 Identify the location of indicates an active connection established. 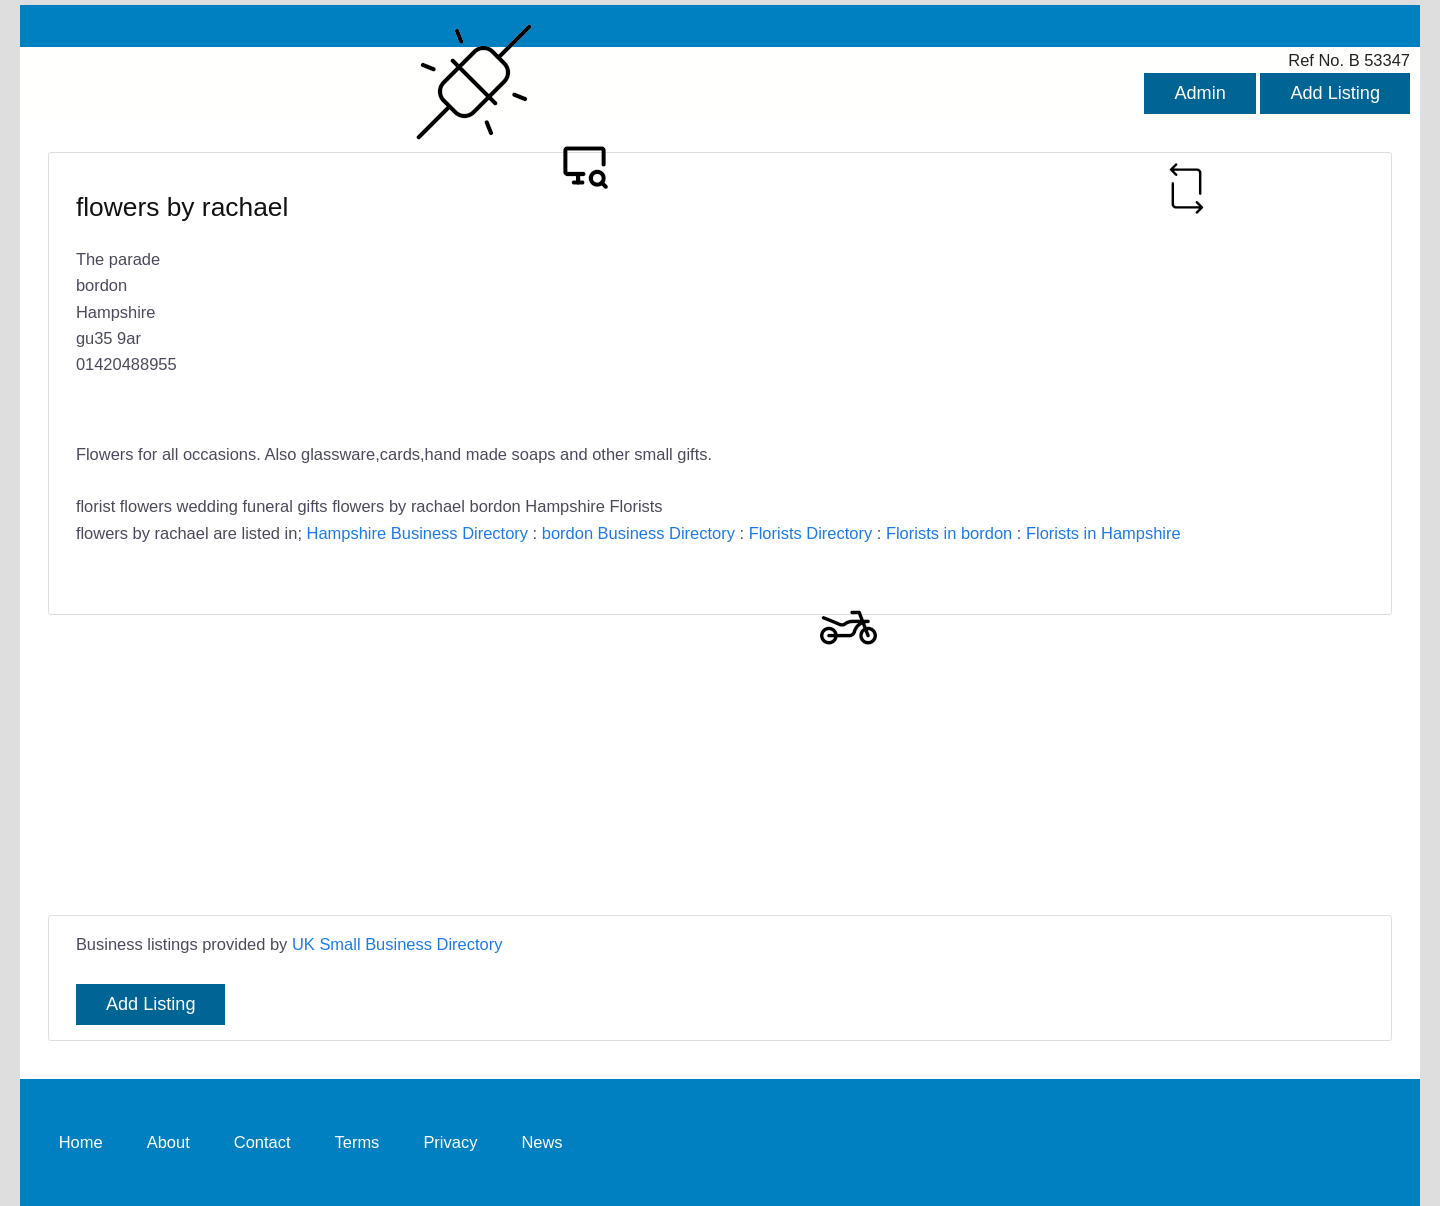
(474, 82).